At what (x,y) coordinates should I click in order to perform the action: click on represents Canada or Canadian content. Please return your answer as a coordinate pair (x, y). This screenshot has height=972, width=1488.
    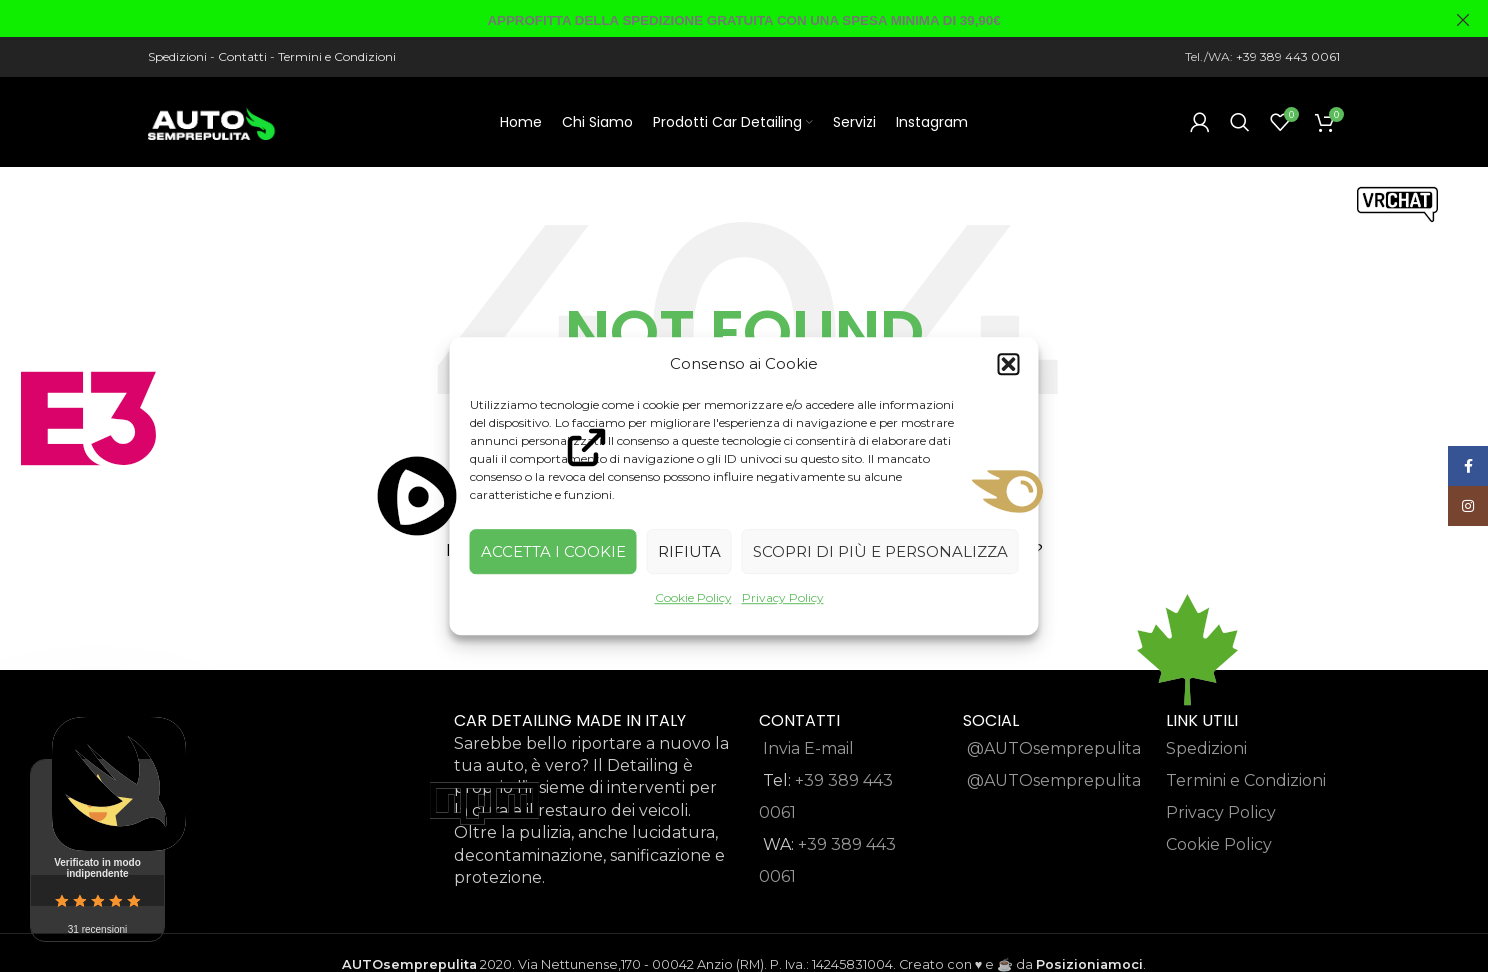
    Looking at the image, I should click on (1187, 649).